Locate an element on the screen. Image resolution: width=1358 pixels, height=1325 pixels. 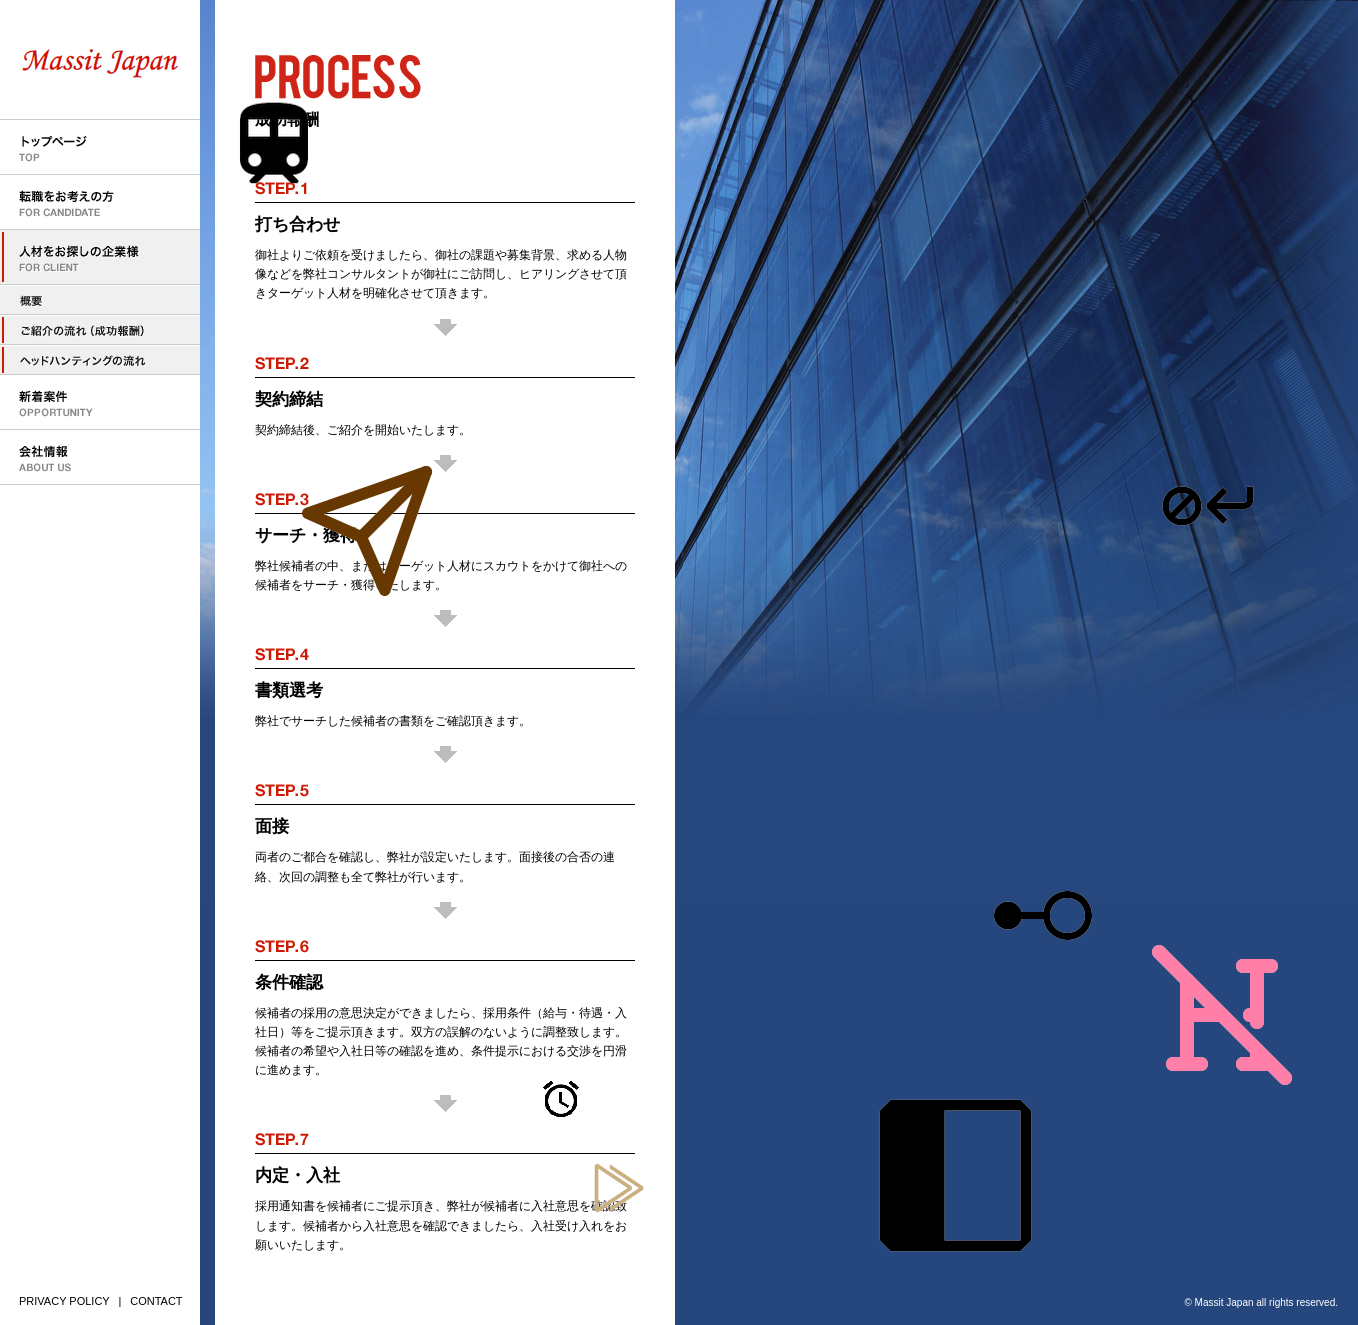
view train schedules or routes is located at coordinates (274, 145).